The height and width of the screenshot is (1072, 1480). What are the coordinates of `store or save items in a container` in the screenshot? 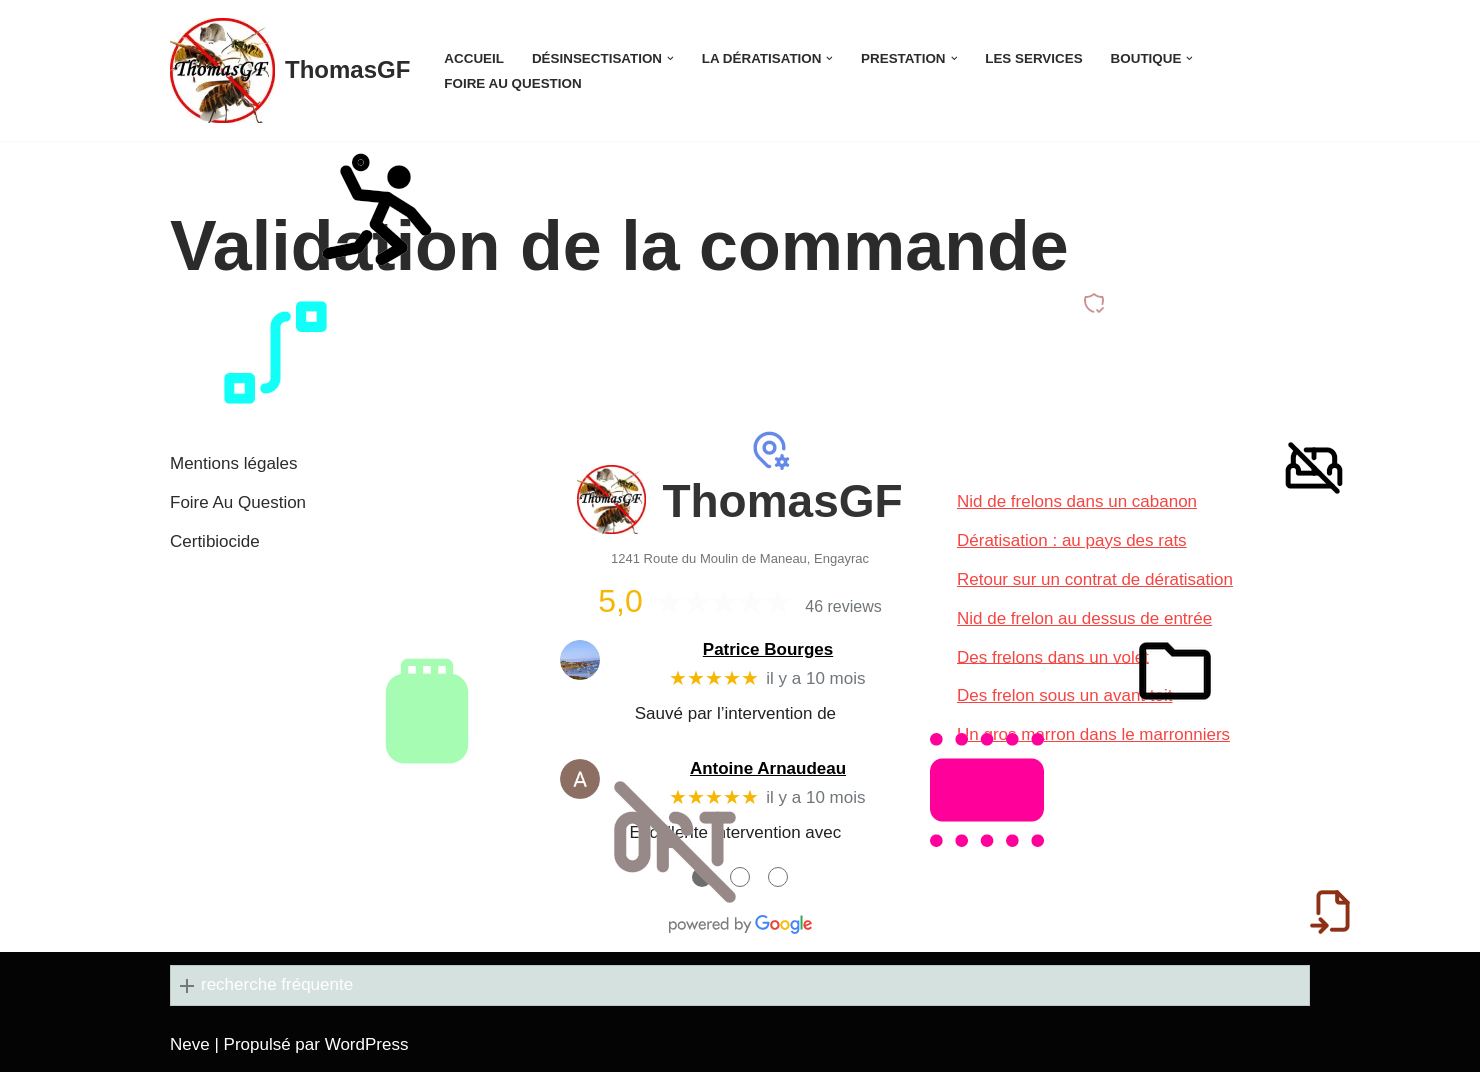 It's located at (427, 711).